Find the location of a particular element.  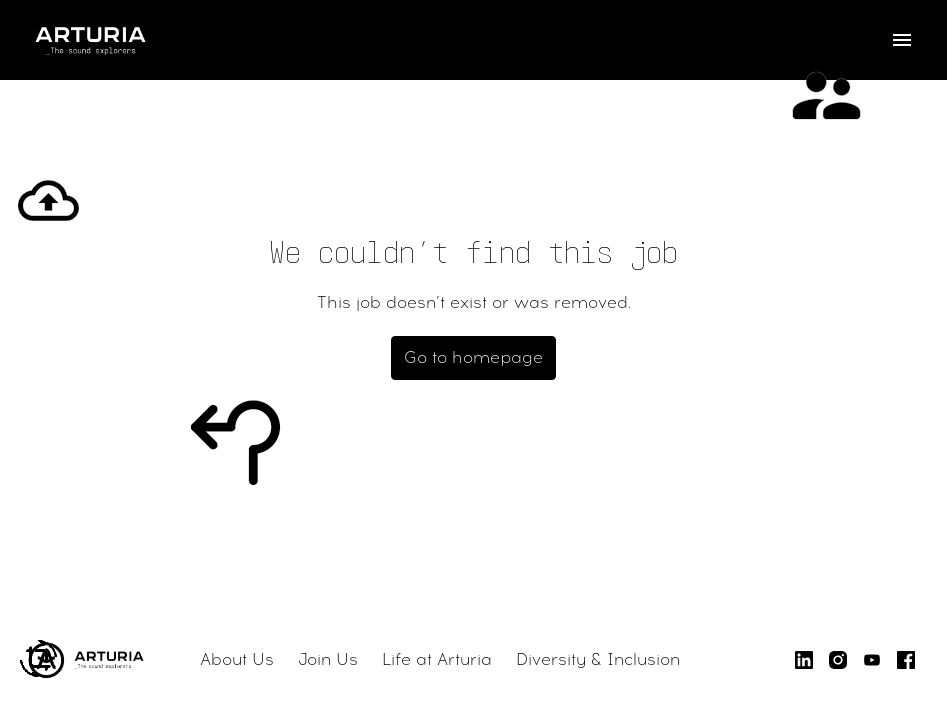

view team members or supervised accounts is located at coordinates (826, 95).